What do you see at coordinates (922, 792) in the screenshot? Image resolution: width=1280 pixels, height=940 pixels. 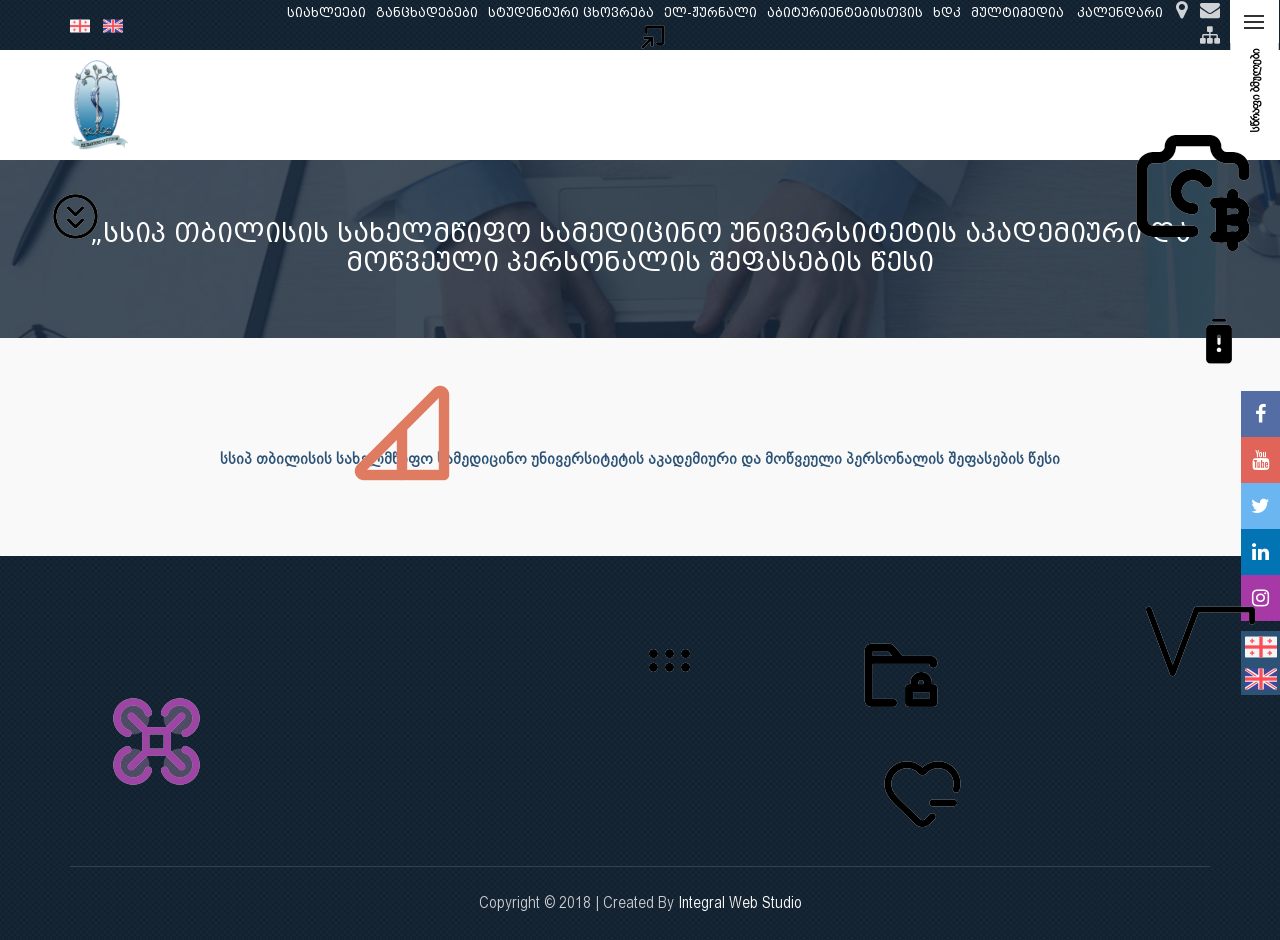 I see `remove from favorites` at bounding box center [922, 792].